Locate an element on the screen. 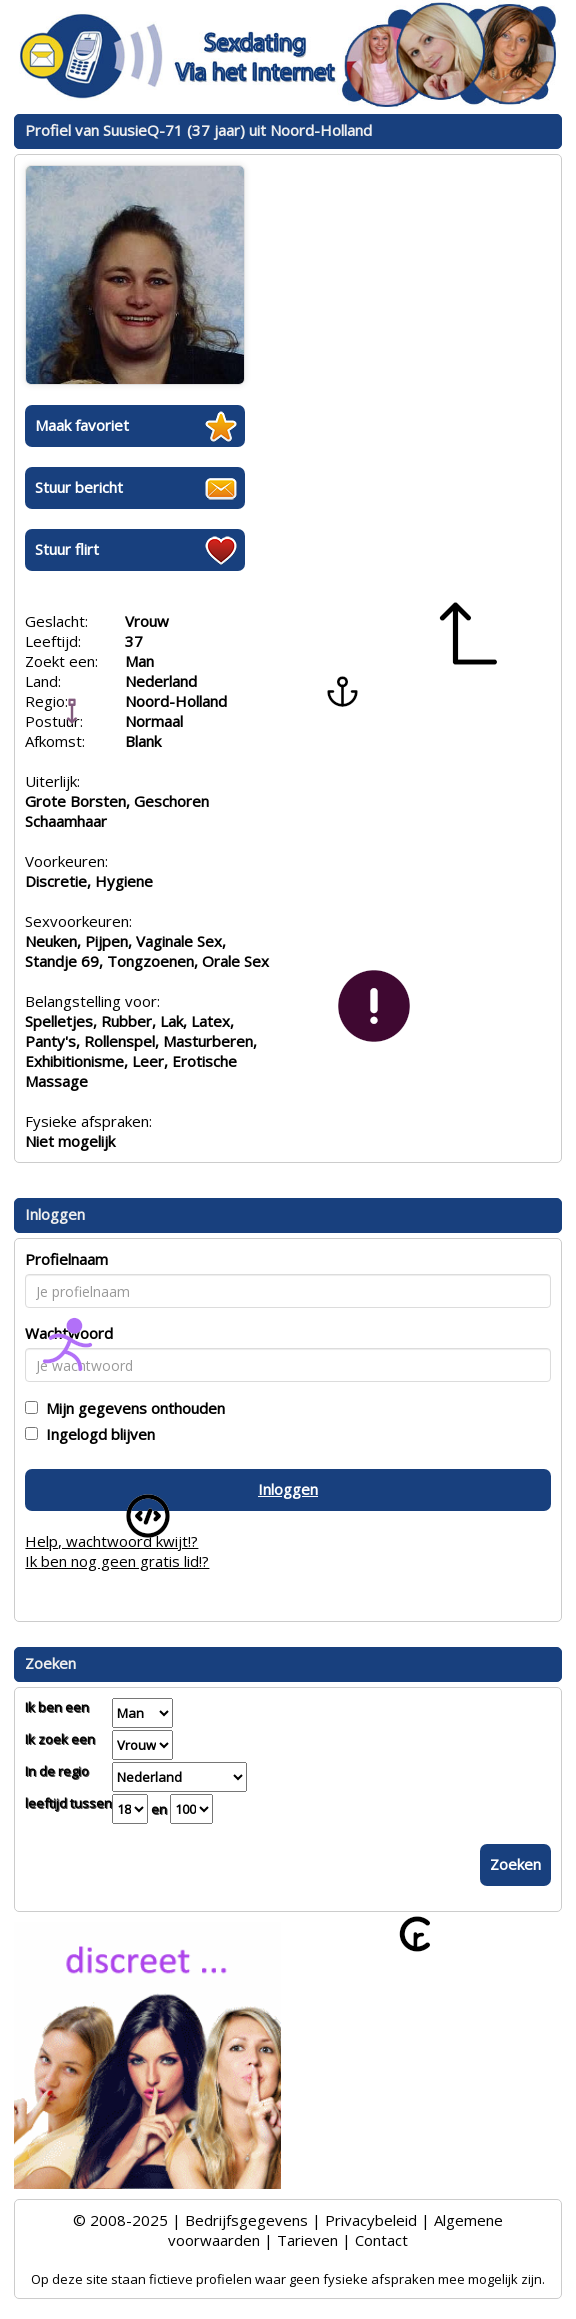 The image size is (576, 2319). indicates brazilian cruzeiro currency is located at coordinates (416, 1934).